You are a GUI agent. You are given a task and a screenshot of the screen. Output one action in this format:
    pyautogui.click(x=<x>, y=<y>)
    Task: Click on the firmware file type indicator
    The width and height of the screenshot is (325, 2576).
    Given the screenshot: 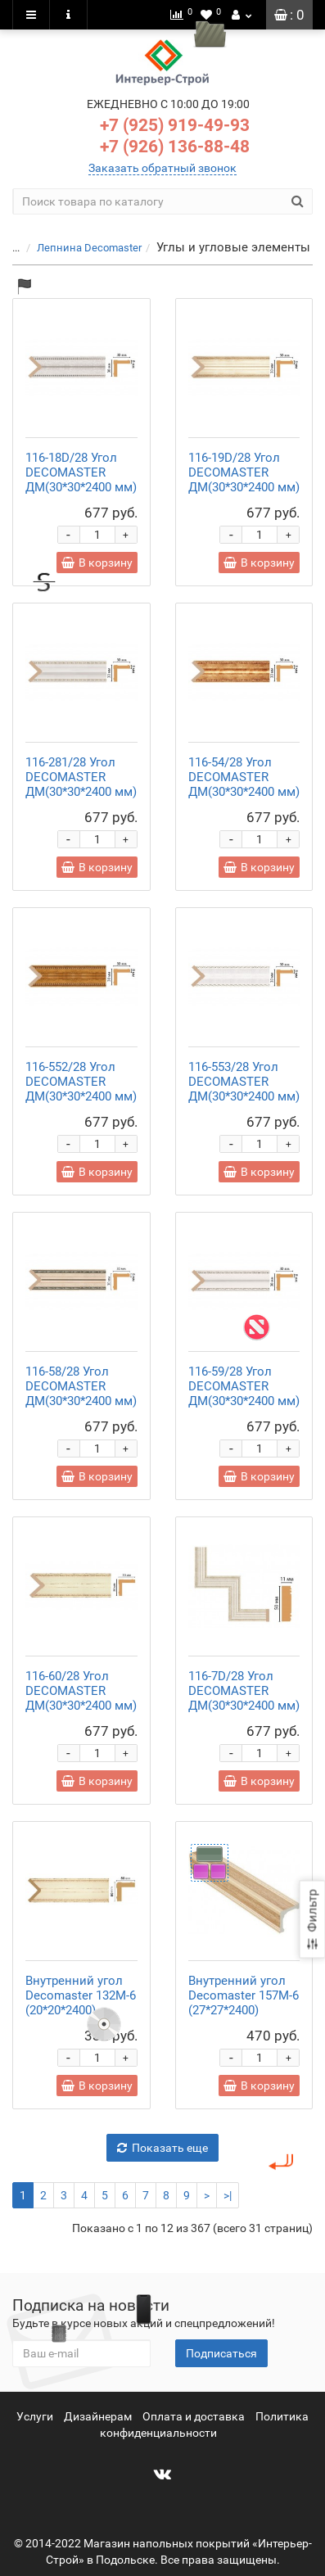 What is the action you would take?
    pyautogui.click(x=59, y=2334)
    